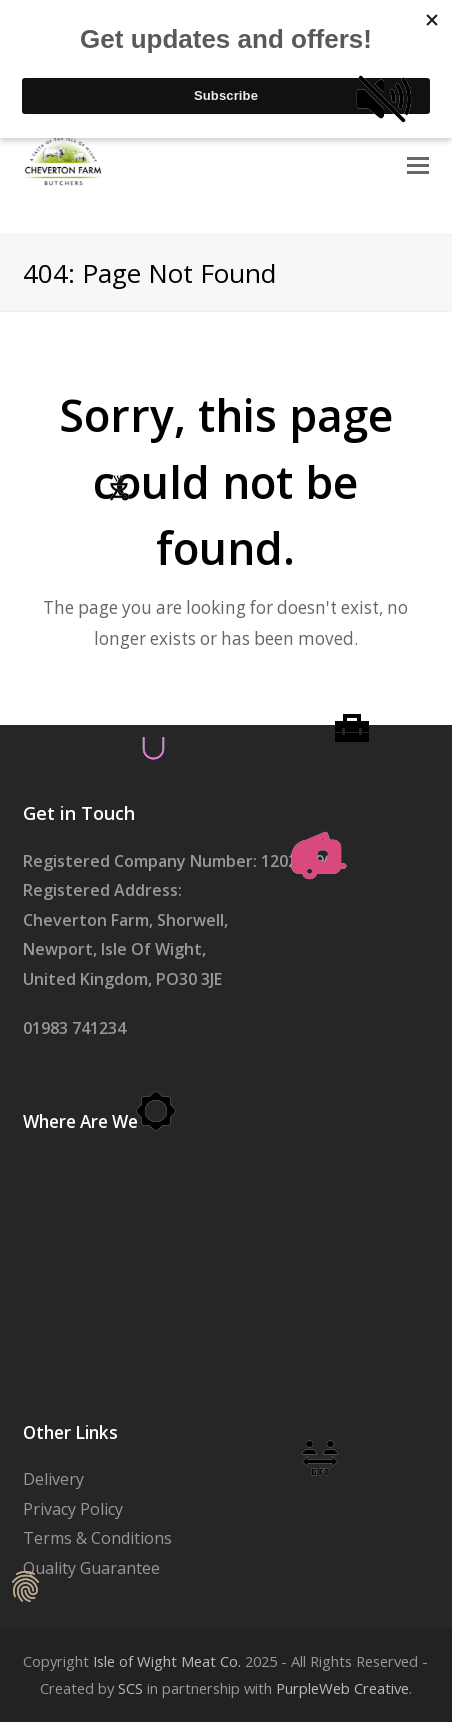 Image resolution: width=452 pixels, height=1722 pixels. What do you see at coordinates (384, 99) in the screenshot?
I see `mute or unmute audio` at bounding box center [384, 99].